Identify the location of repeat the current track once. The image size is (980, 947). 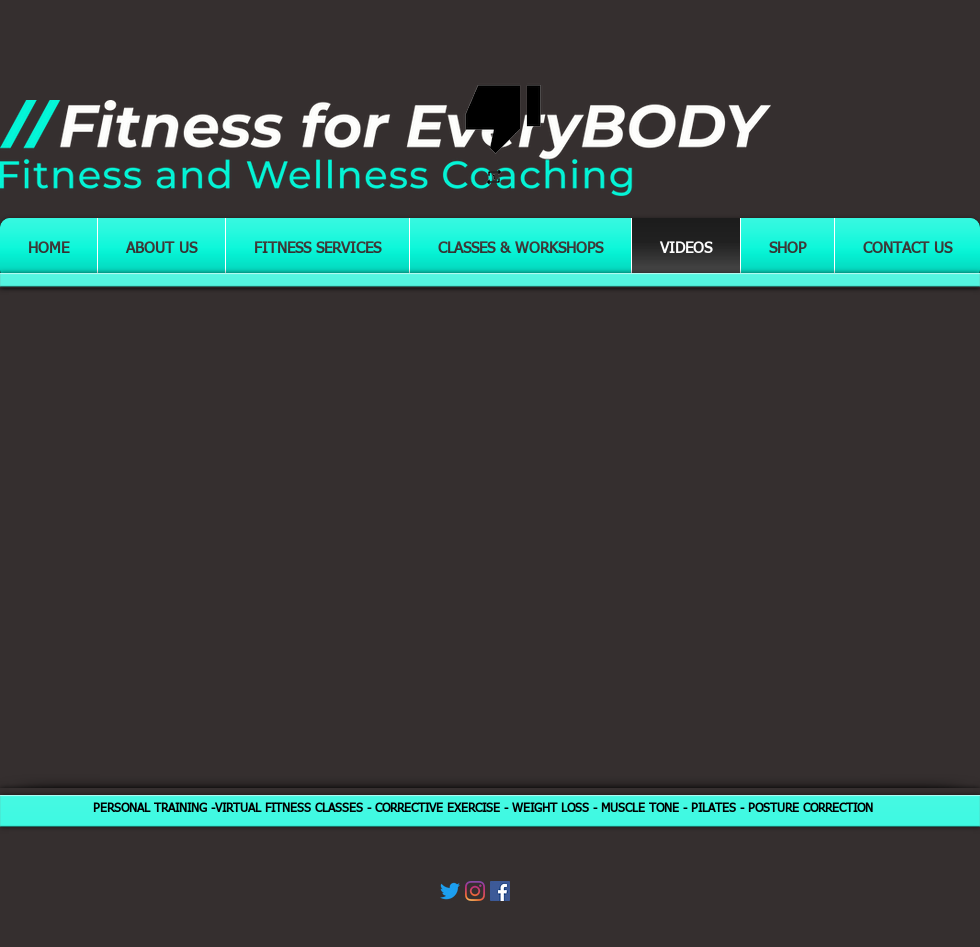
(494, 177).